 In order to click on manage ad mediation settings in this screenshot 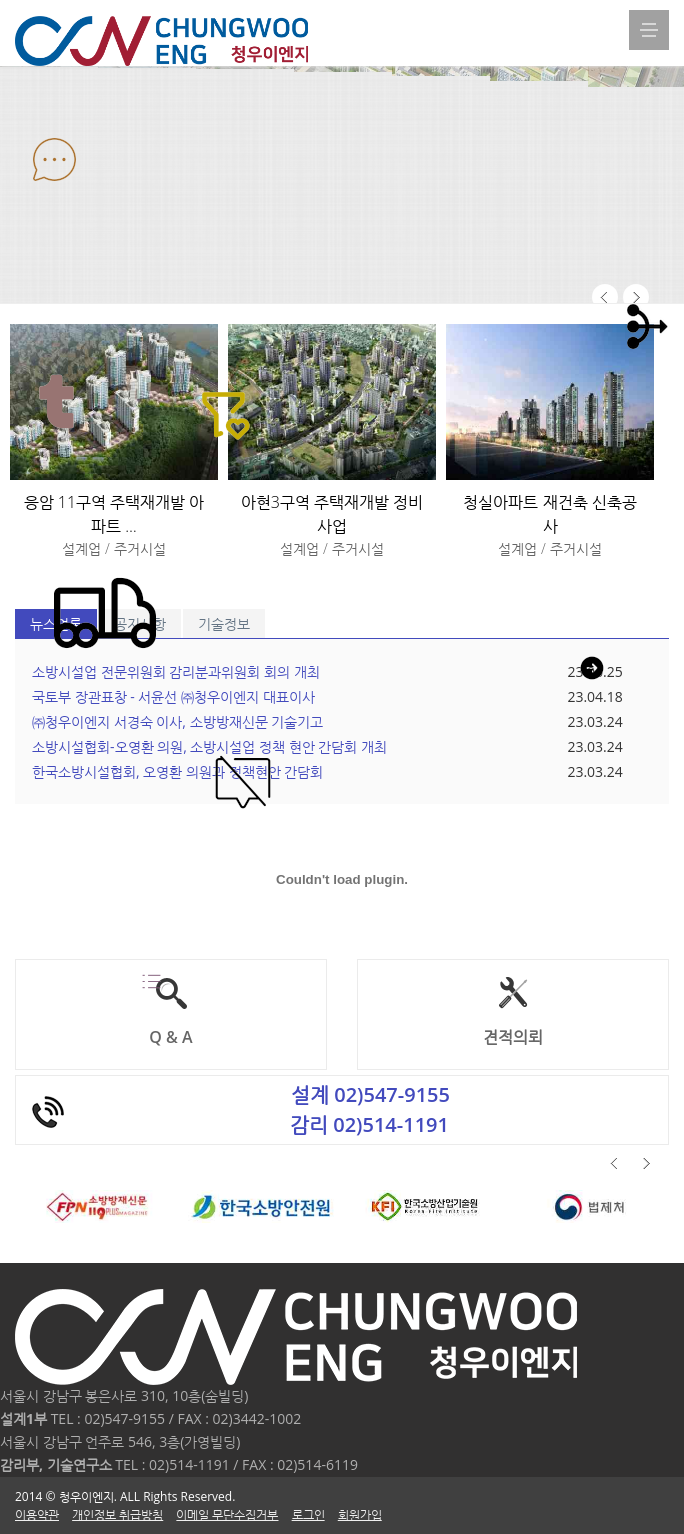, I will do `click(647, 326)`.